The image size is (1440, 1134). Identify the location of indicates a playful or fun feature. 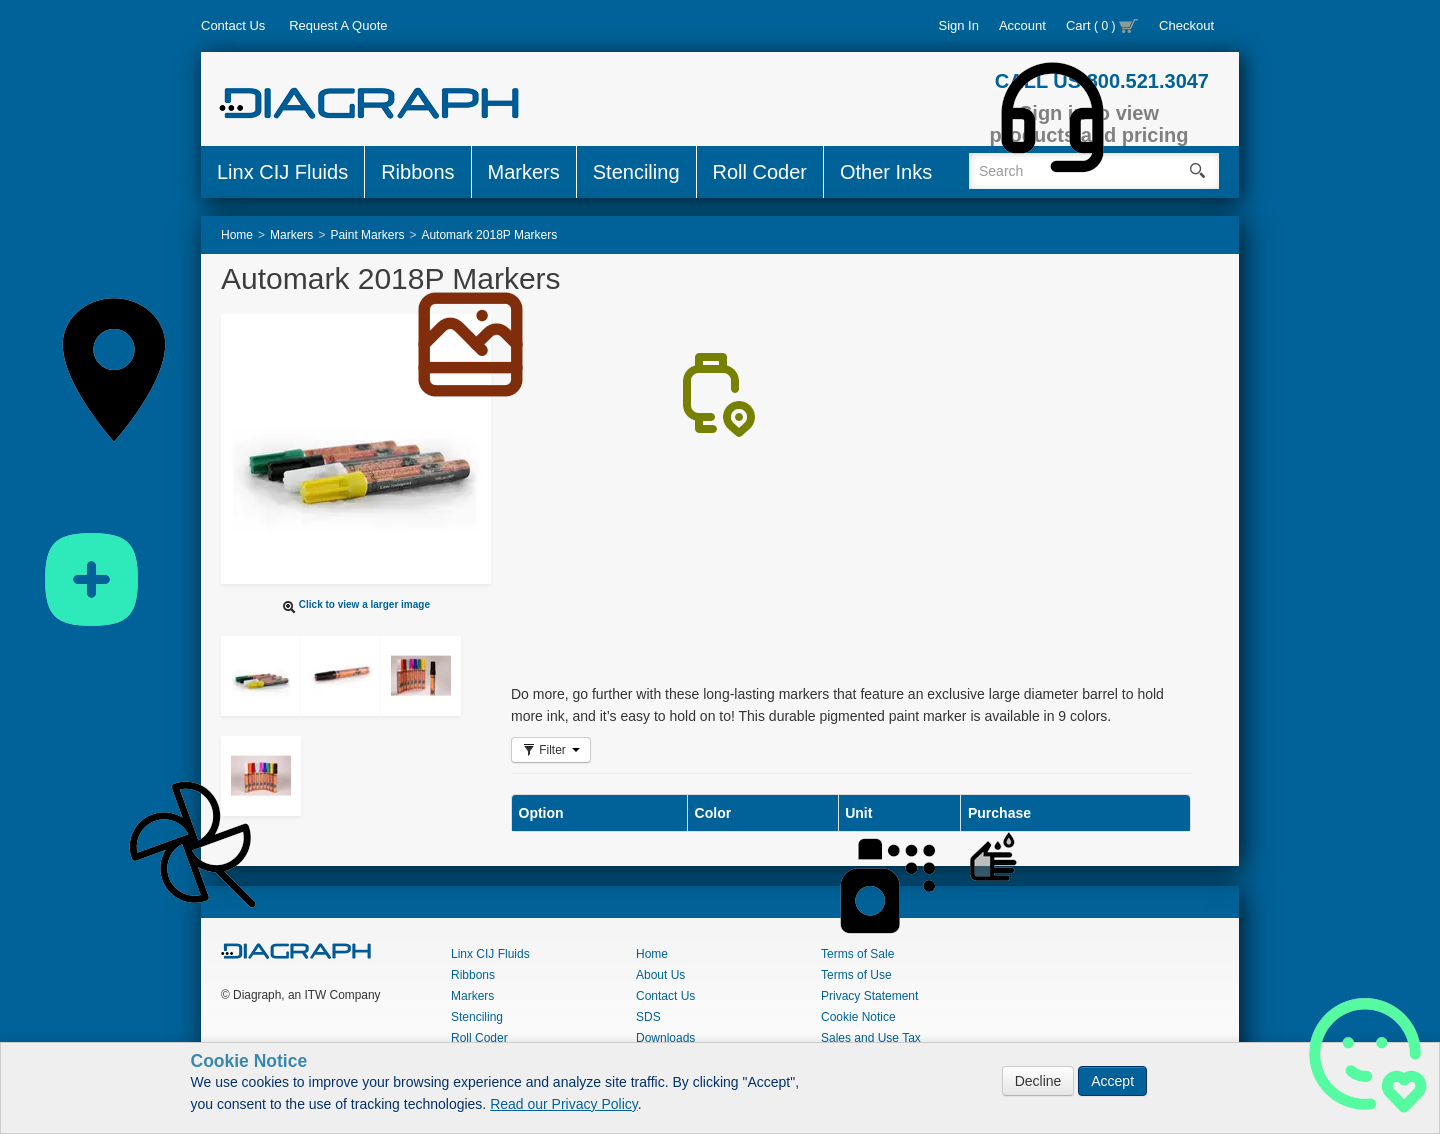
(195, 847).